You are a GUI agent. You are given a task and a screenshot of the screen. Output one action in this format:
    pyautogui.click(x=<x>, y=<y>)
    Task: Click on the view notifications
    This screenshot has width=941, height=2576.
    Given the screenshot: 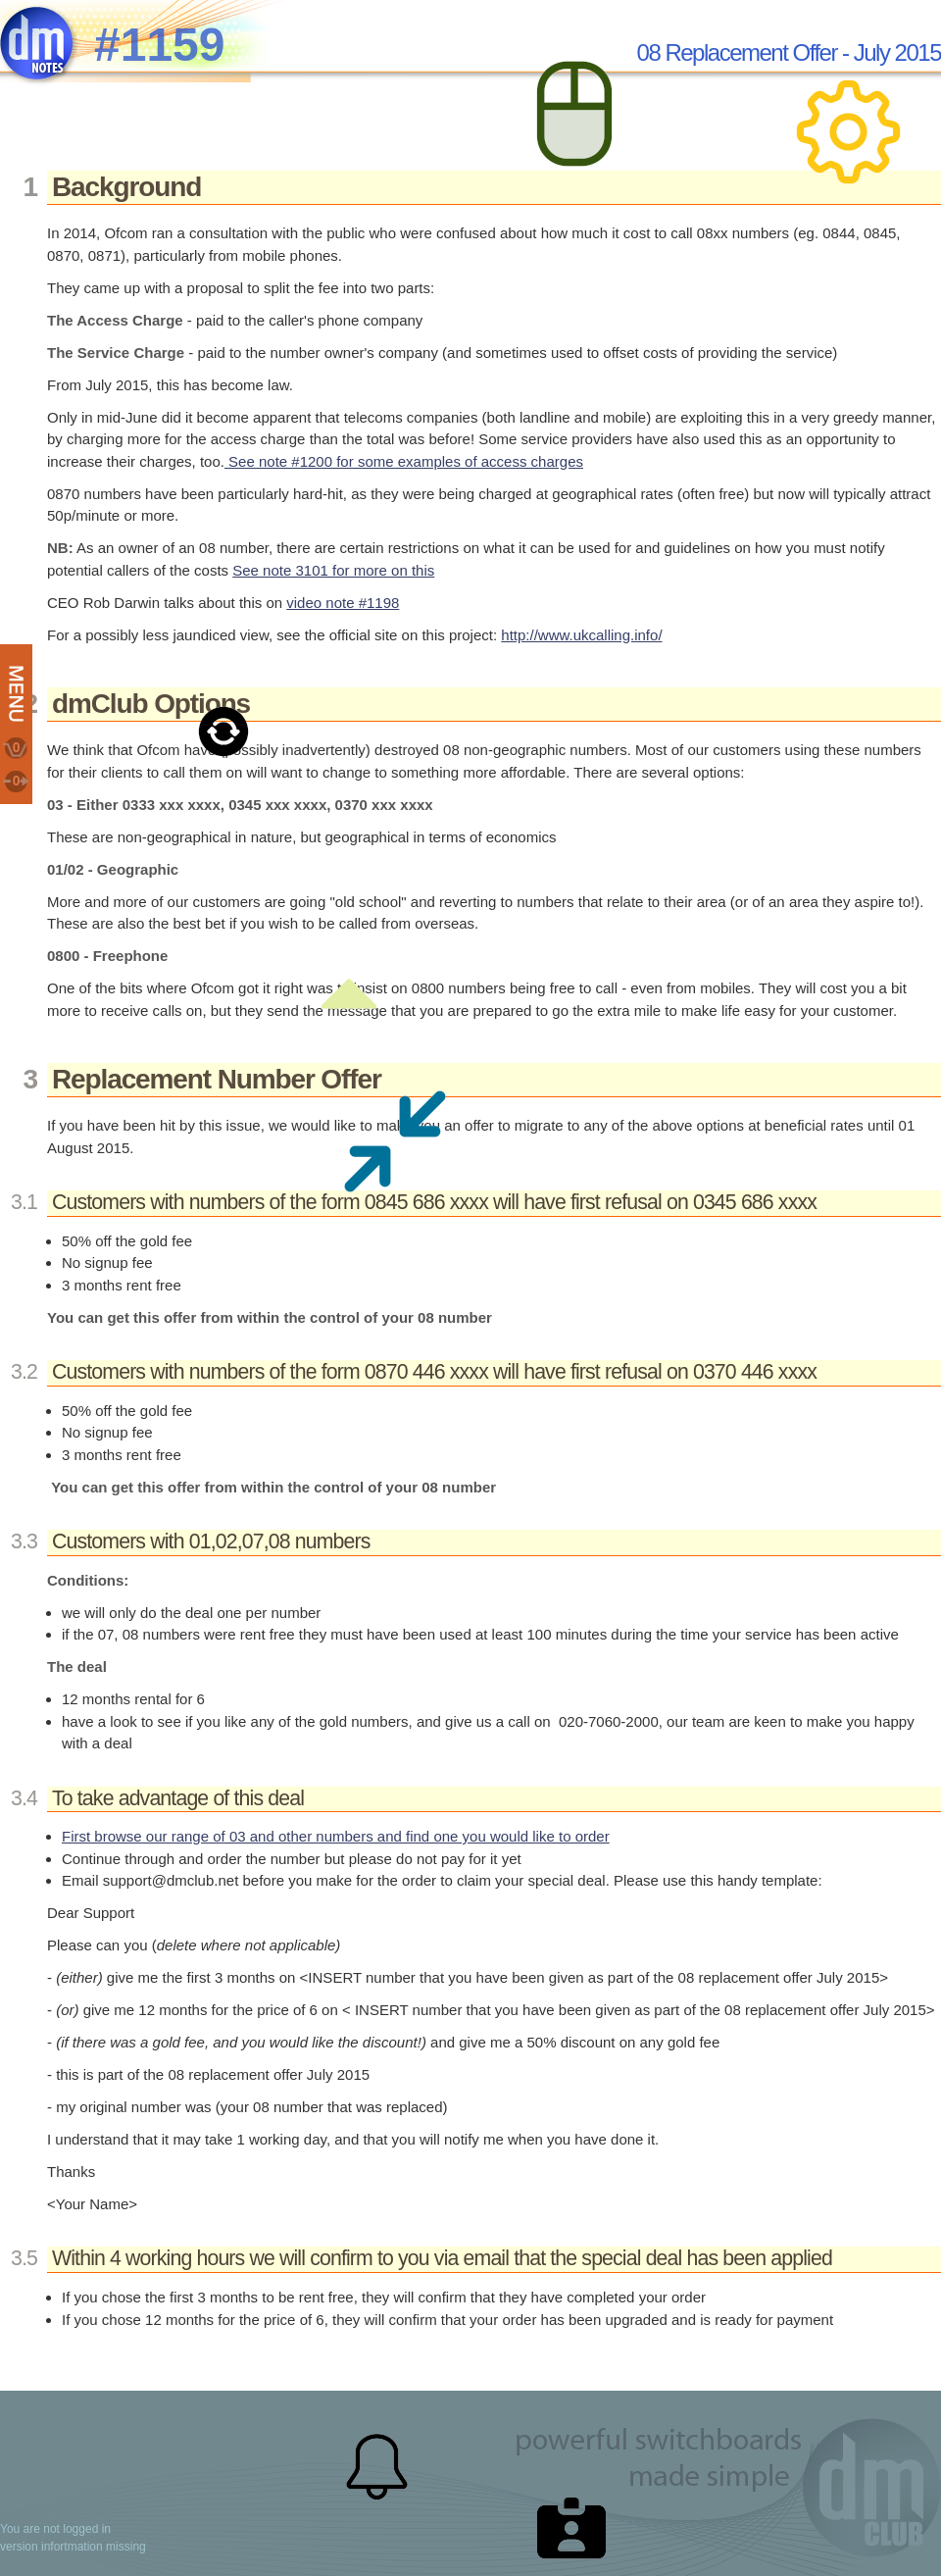 What is the action you would take?
    pyautogui.click(x=376, y=2467)
    